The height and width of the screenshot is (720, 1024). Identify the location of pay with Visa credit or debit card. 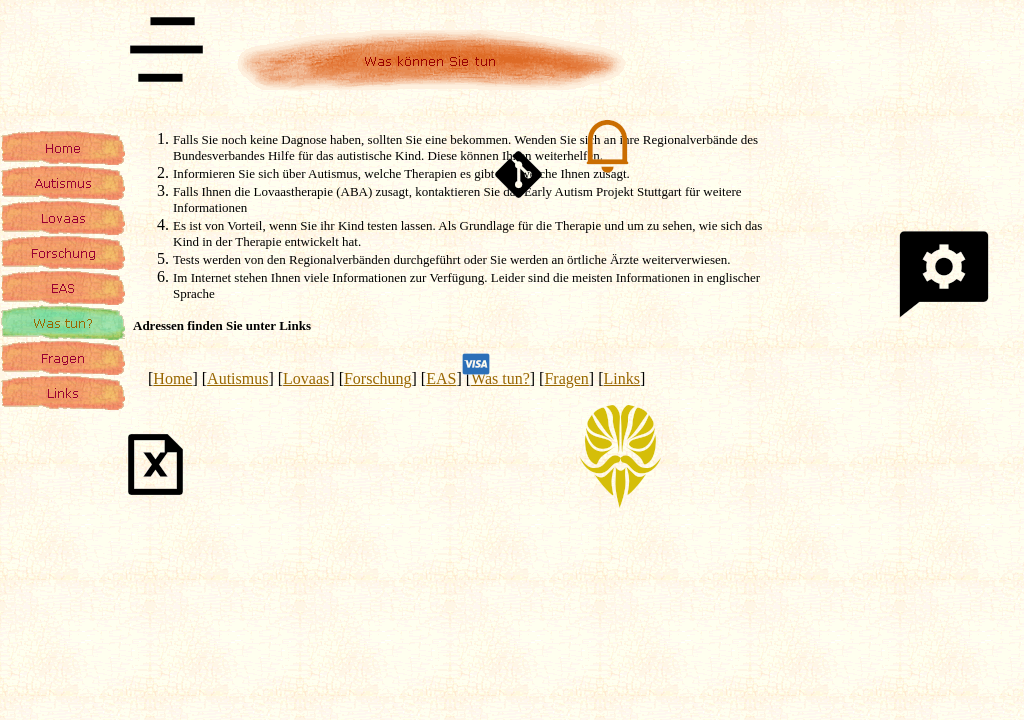
(476, 364).